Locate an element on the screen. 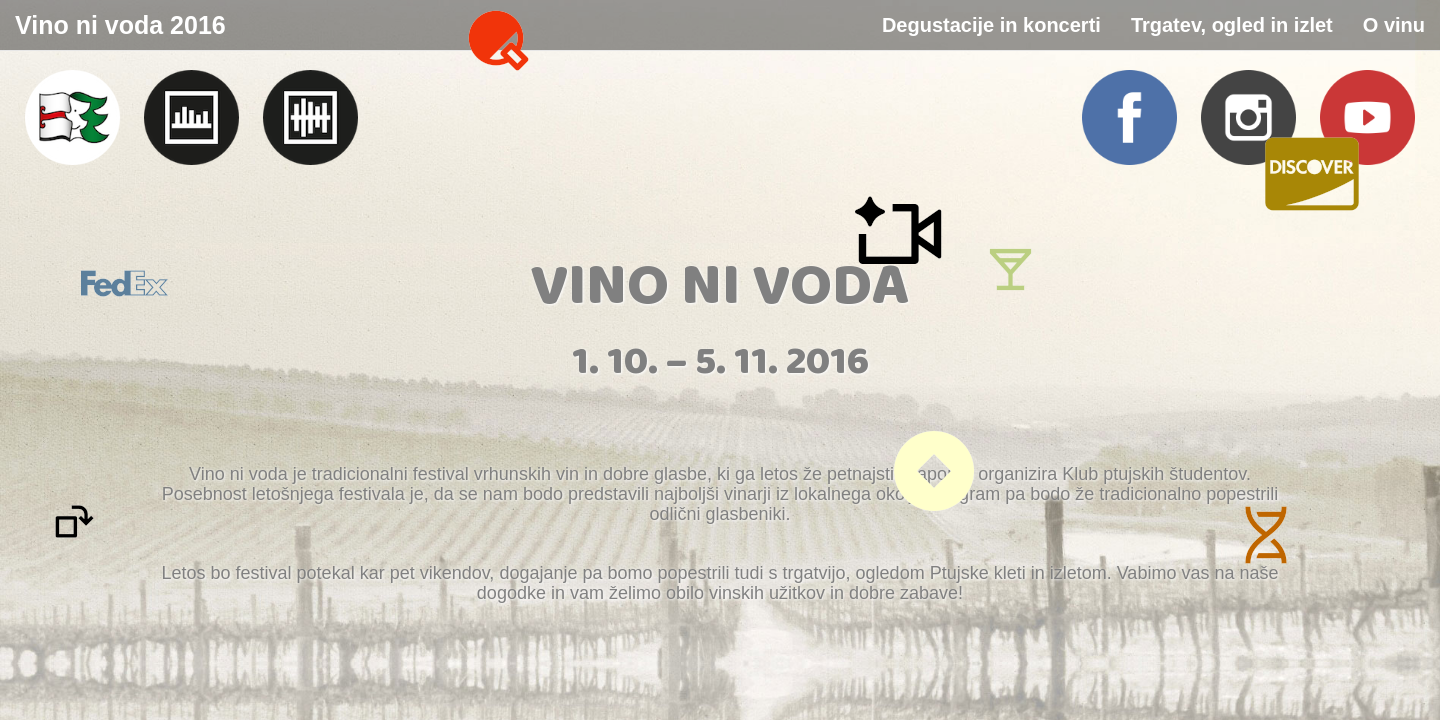  pay with Discover card is located at coordinates (1312, 174).